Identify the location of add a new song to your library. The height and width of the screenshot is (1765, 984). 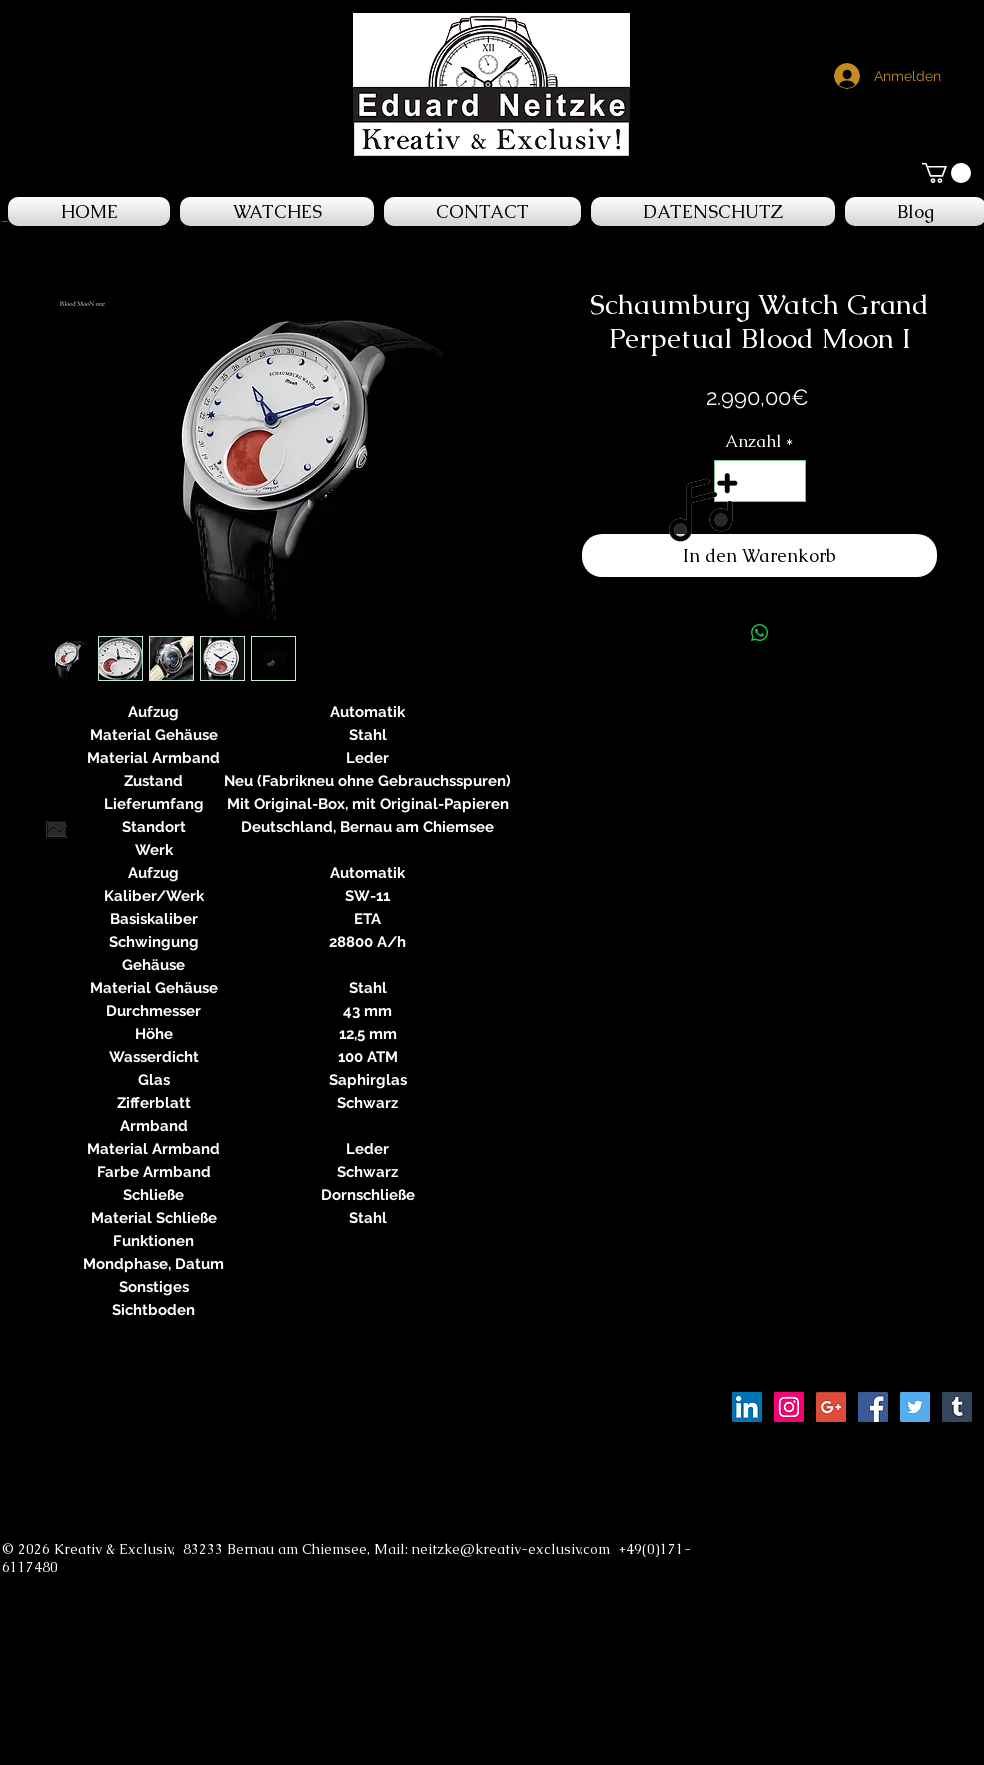
(704, 508).